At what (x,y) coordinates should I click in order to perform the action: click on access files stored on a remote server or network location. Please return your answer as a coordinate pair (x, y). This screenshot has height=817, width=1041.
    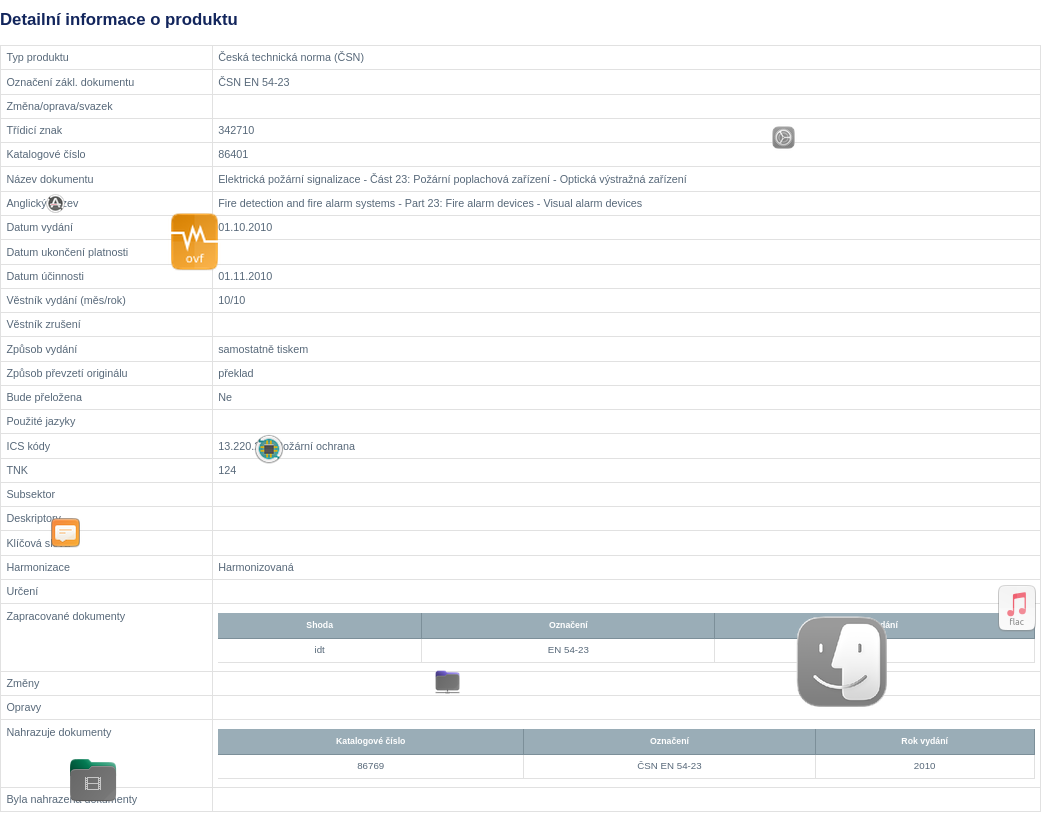
    Looking at the image, I should click on (447, 681).